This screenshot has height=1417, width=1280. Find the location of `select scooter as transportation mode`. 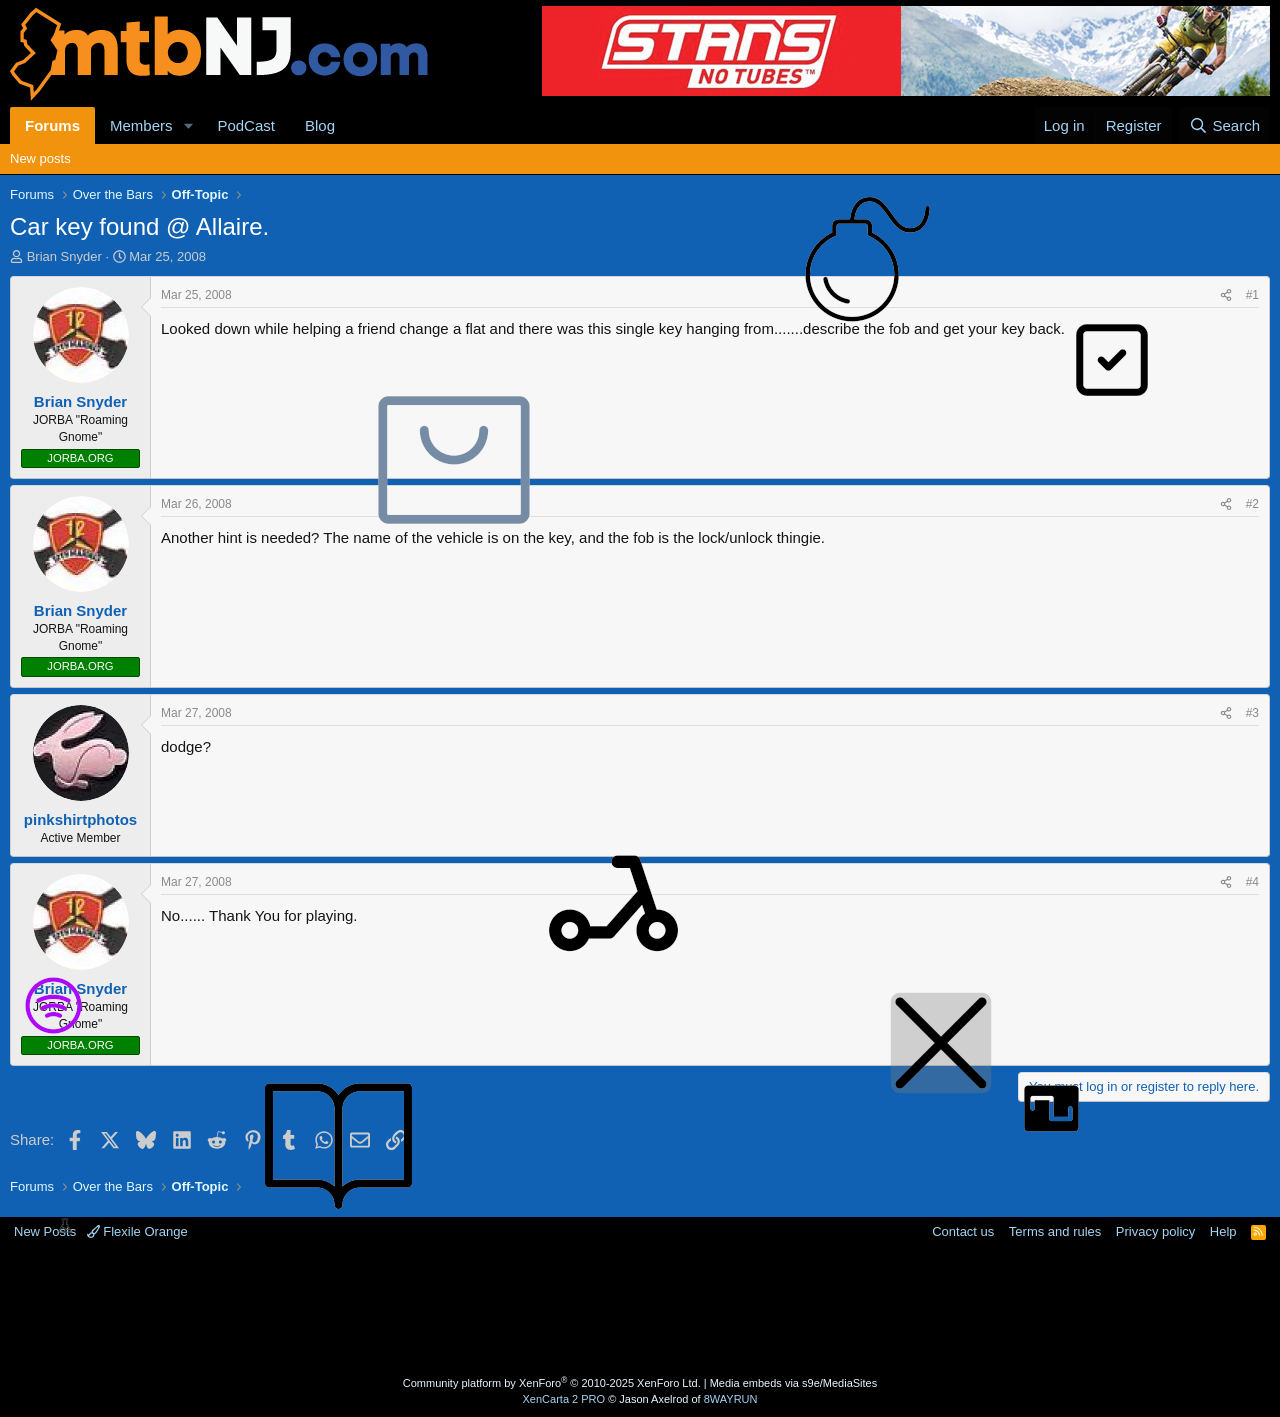

select scooter as transportation mode is located at coordinates (613, 907).